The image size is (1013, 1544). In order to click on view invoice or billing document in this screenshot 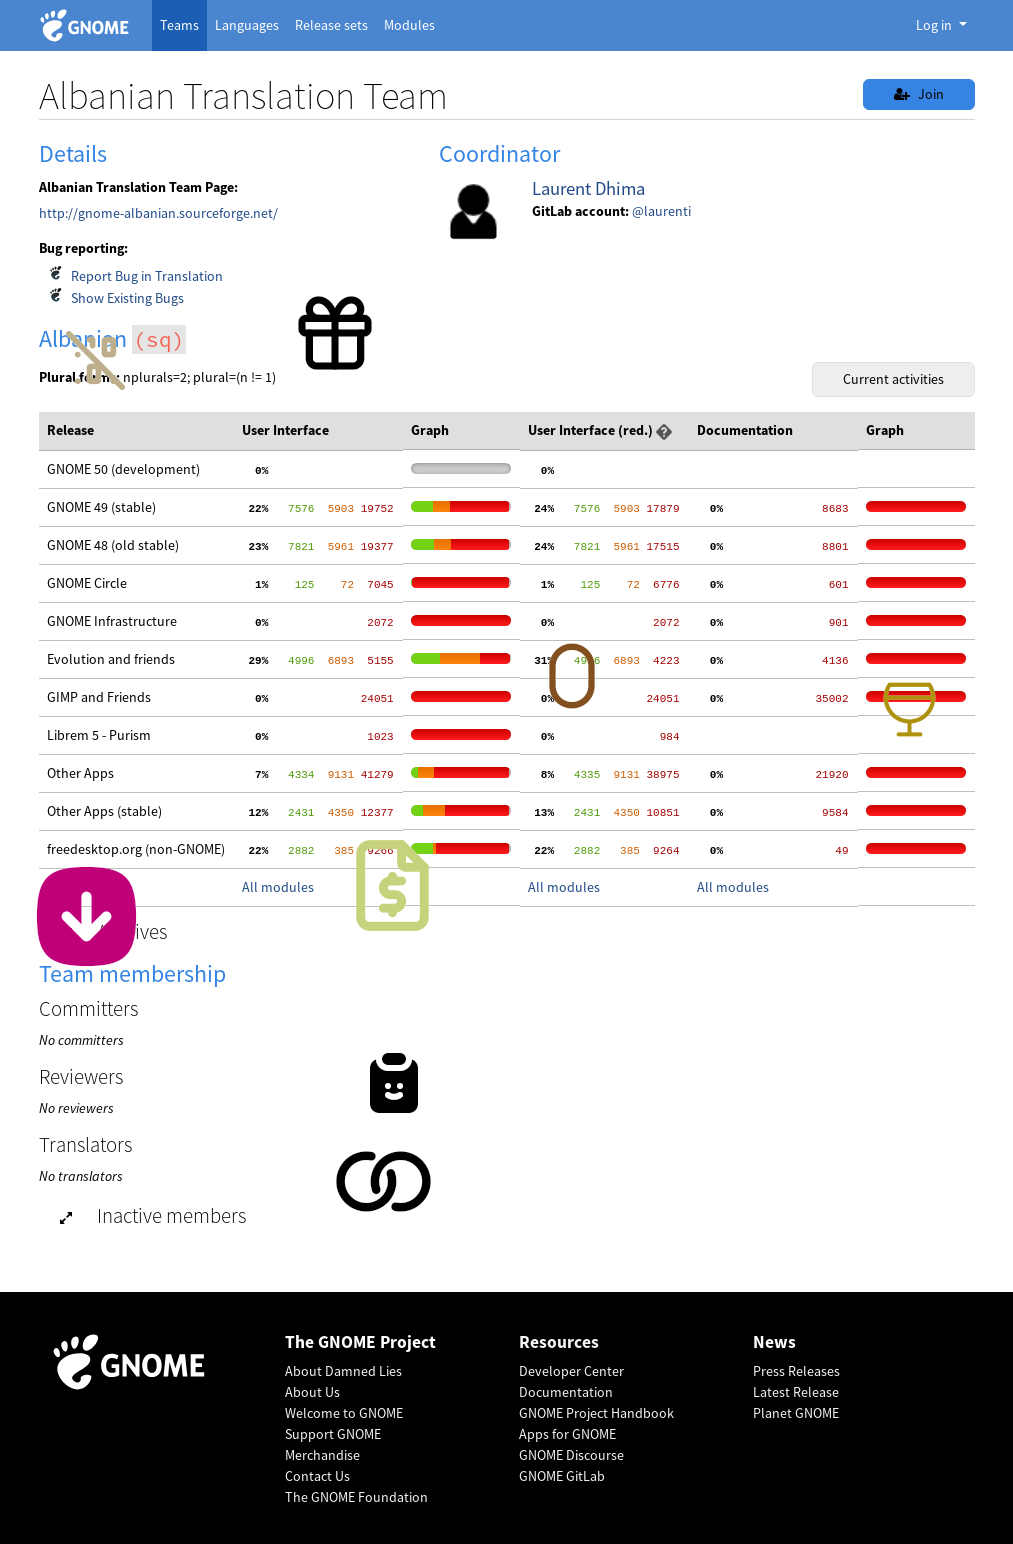, I will do `click(392, 885)`.